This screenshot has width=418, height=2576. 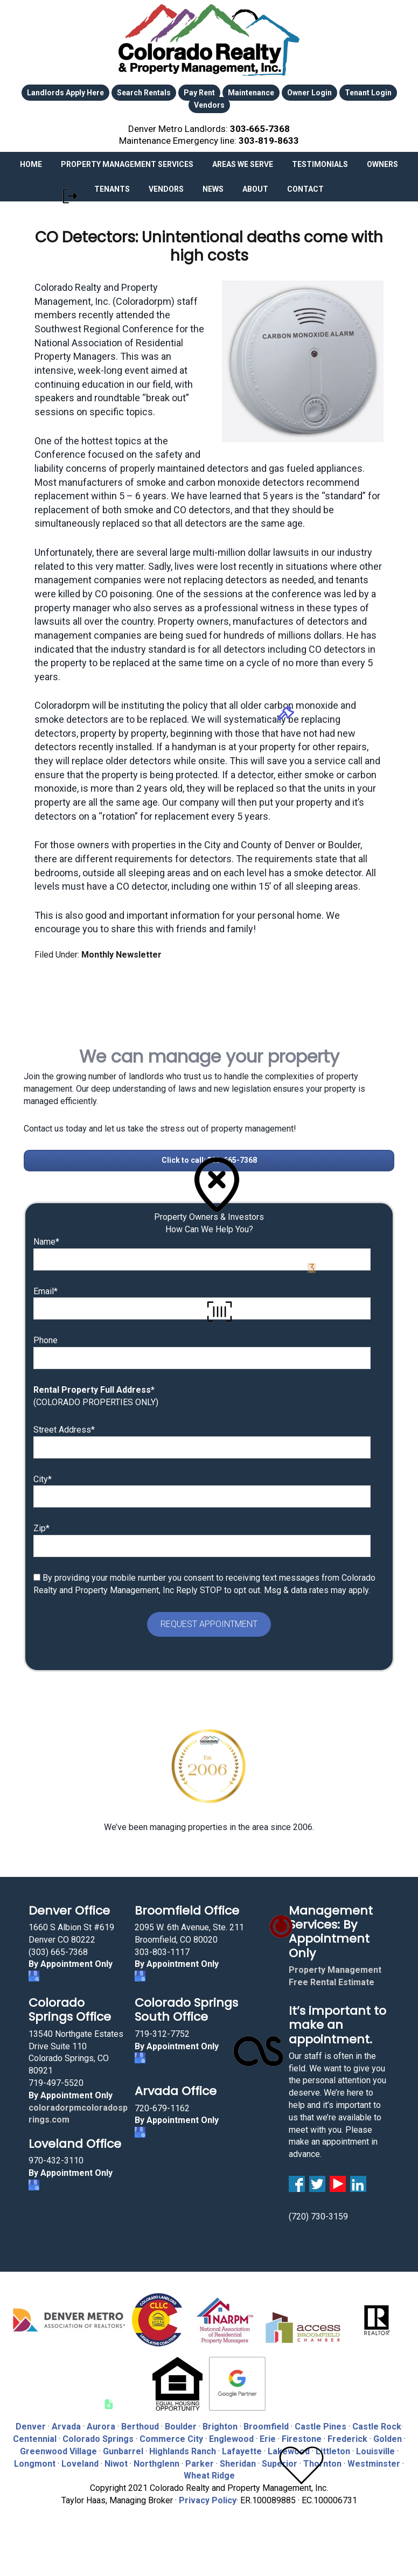 I want to click on indicates step three in a multi-step process, so click(x=311, y=1268).